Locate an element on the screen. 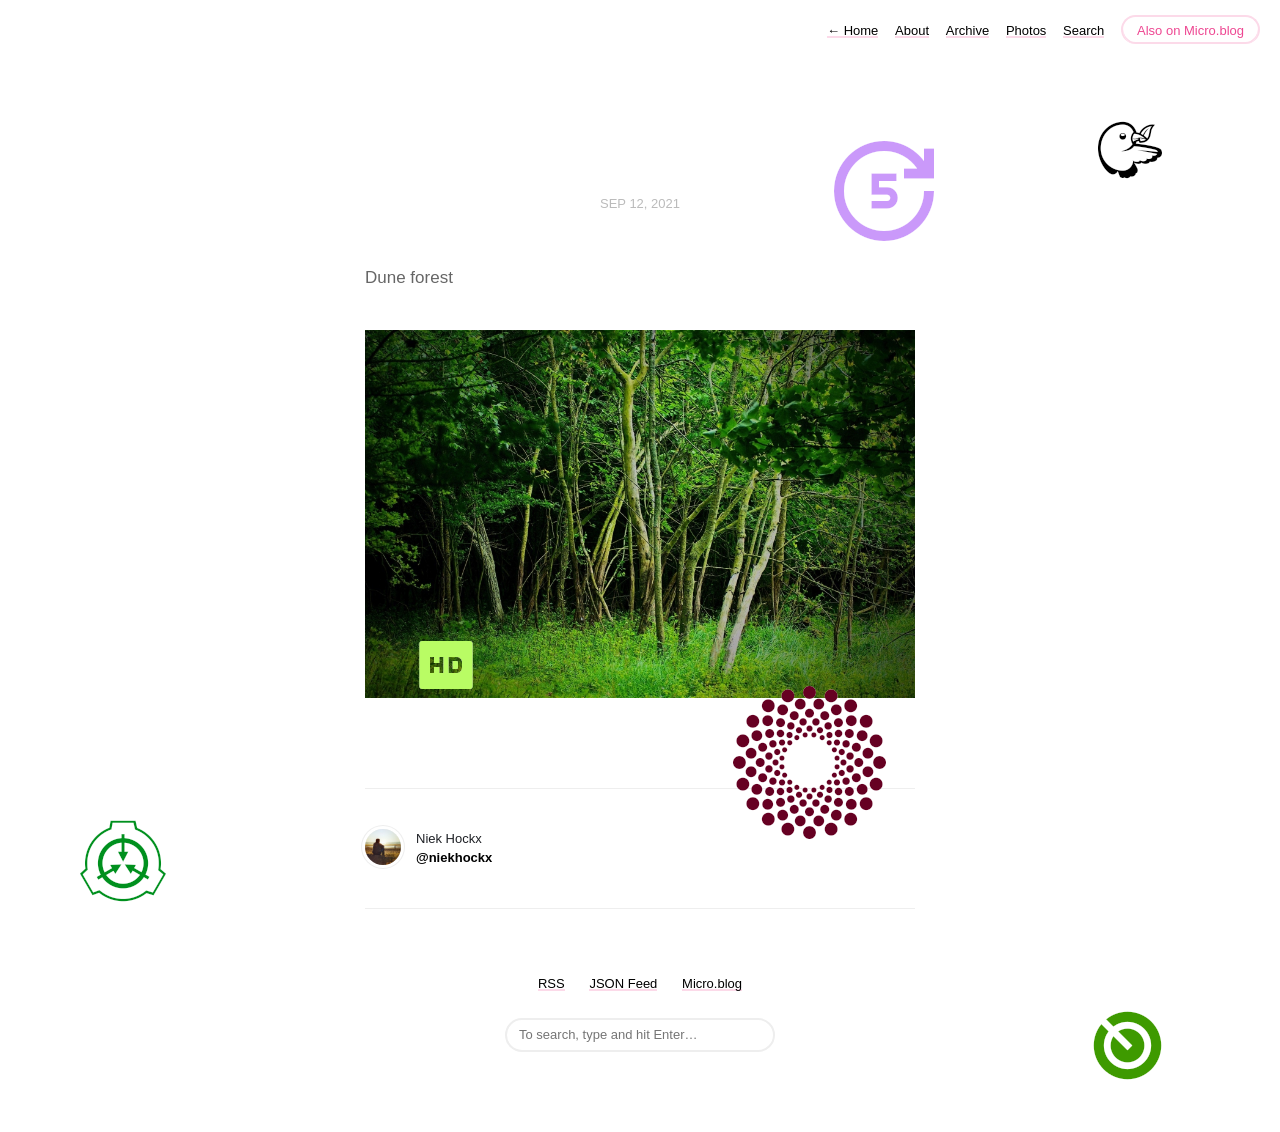 This screenshot has height=1132, width=1280. SCP Foundation logo is located at coordinates (123, 861).